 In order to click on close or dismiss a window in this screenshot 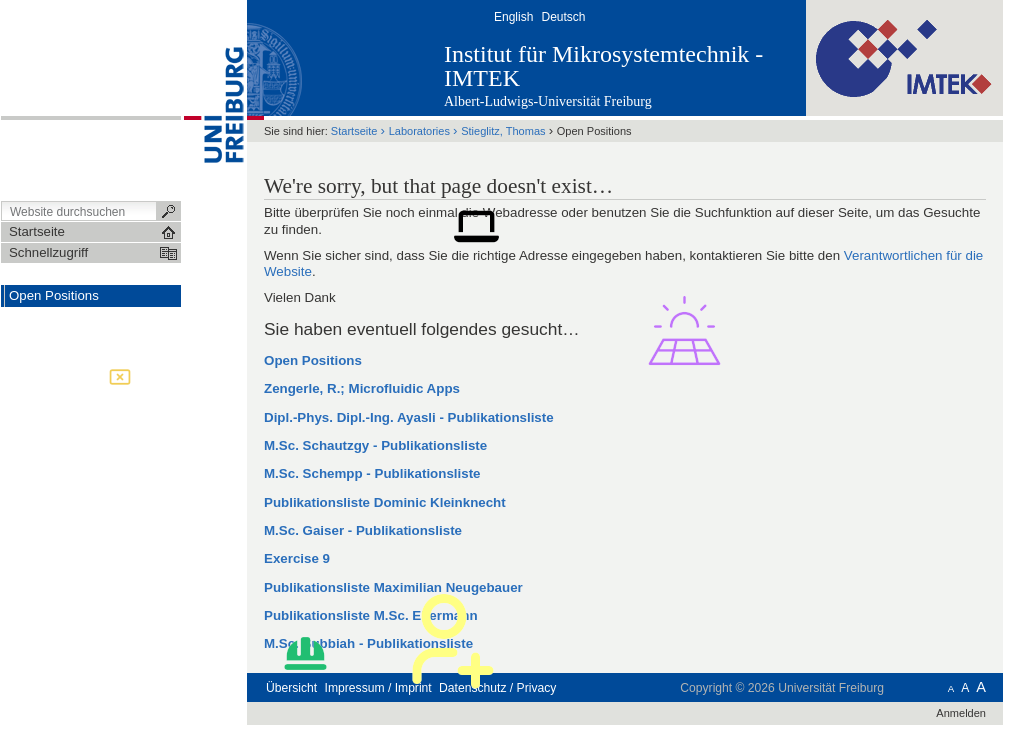, I will do `click(120, 377)`.